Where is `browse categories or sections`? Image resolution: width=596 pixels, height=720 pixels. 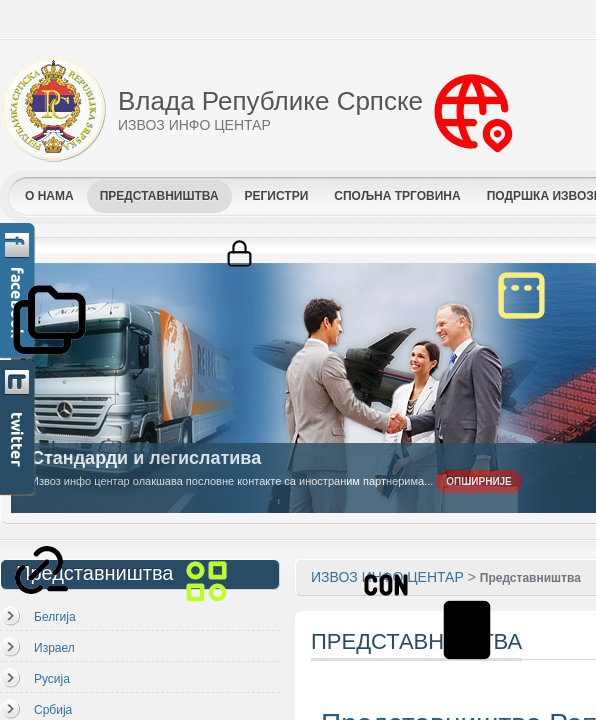
browse categories or sections is located at coordinates (206, 581).